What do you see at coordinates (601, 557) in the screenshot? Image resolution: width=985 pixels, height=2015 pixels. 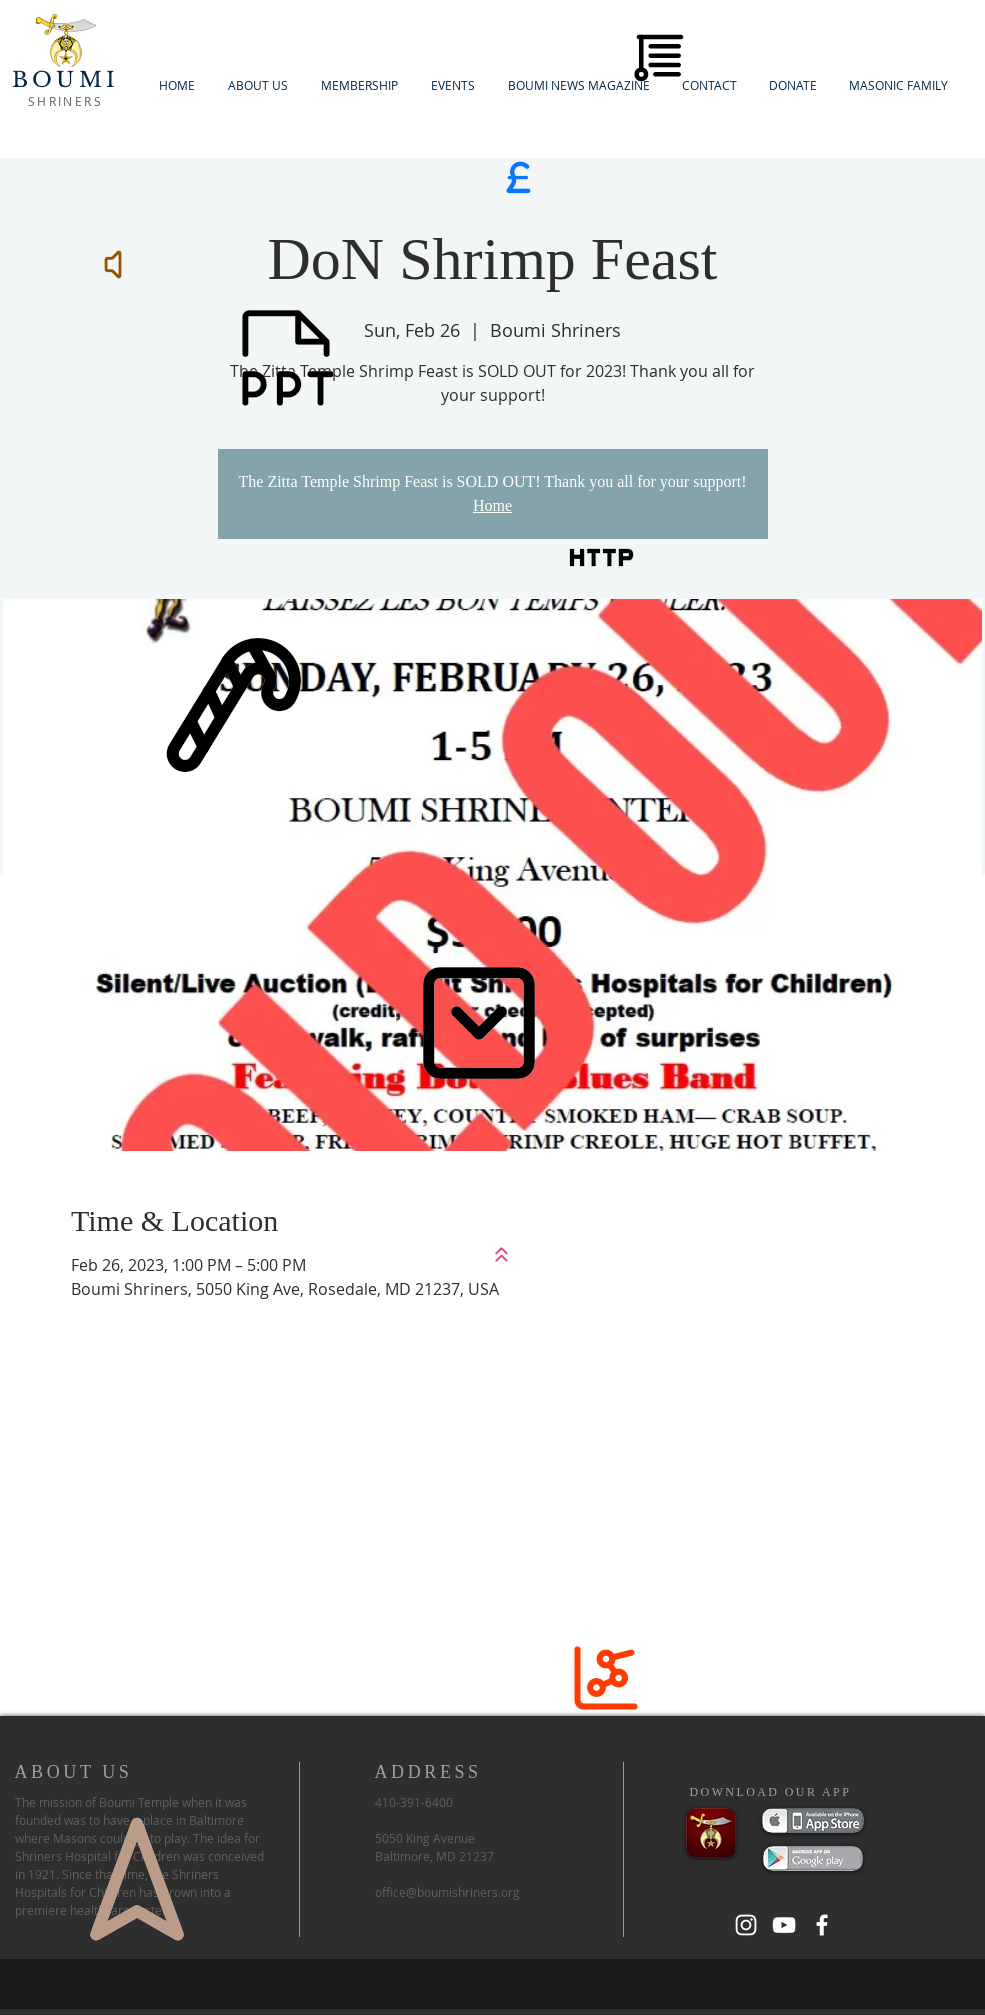 I see `indicates a web link or URL` at bounding box center [601, 557].